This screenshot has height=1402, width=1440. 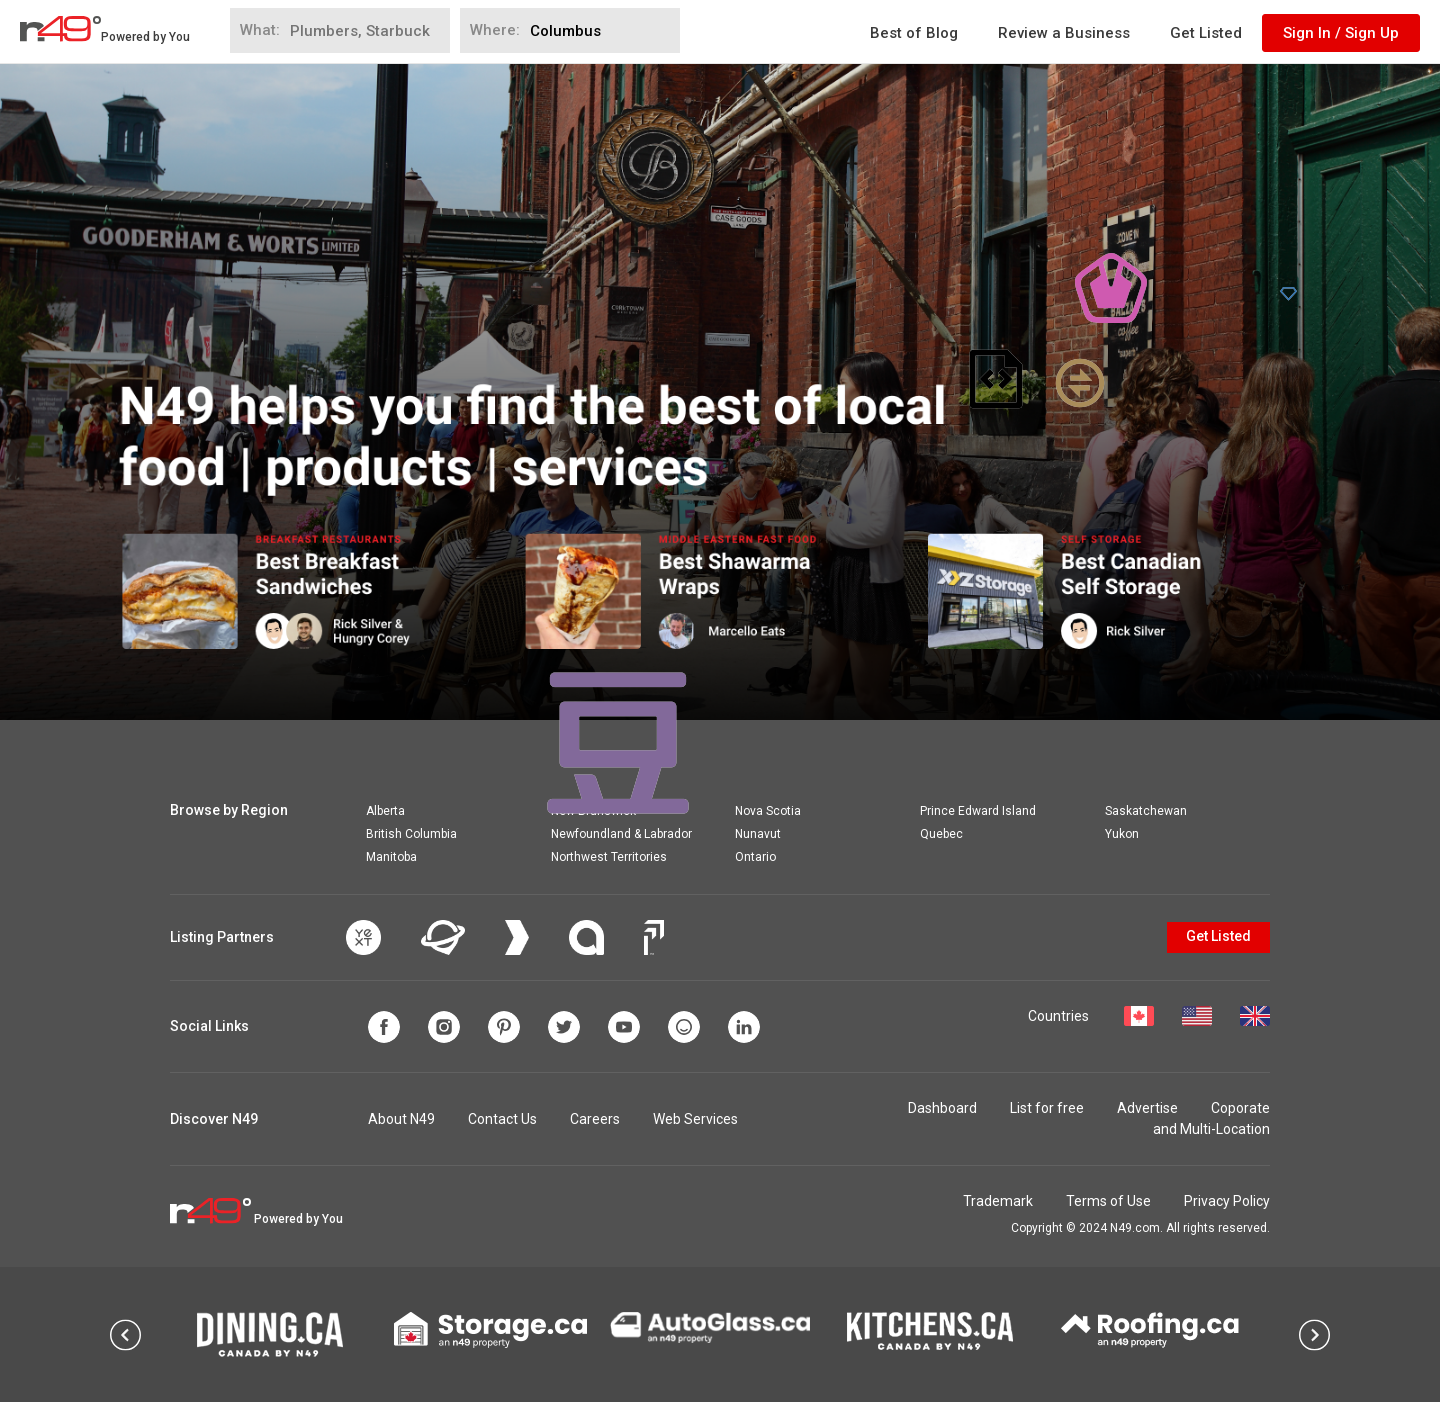 What do you see at coordinates (1080, 383) in the screenshot?
I see `exchange or convert currency` at bounding box center [1080, 383].